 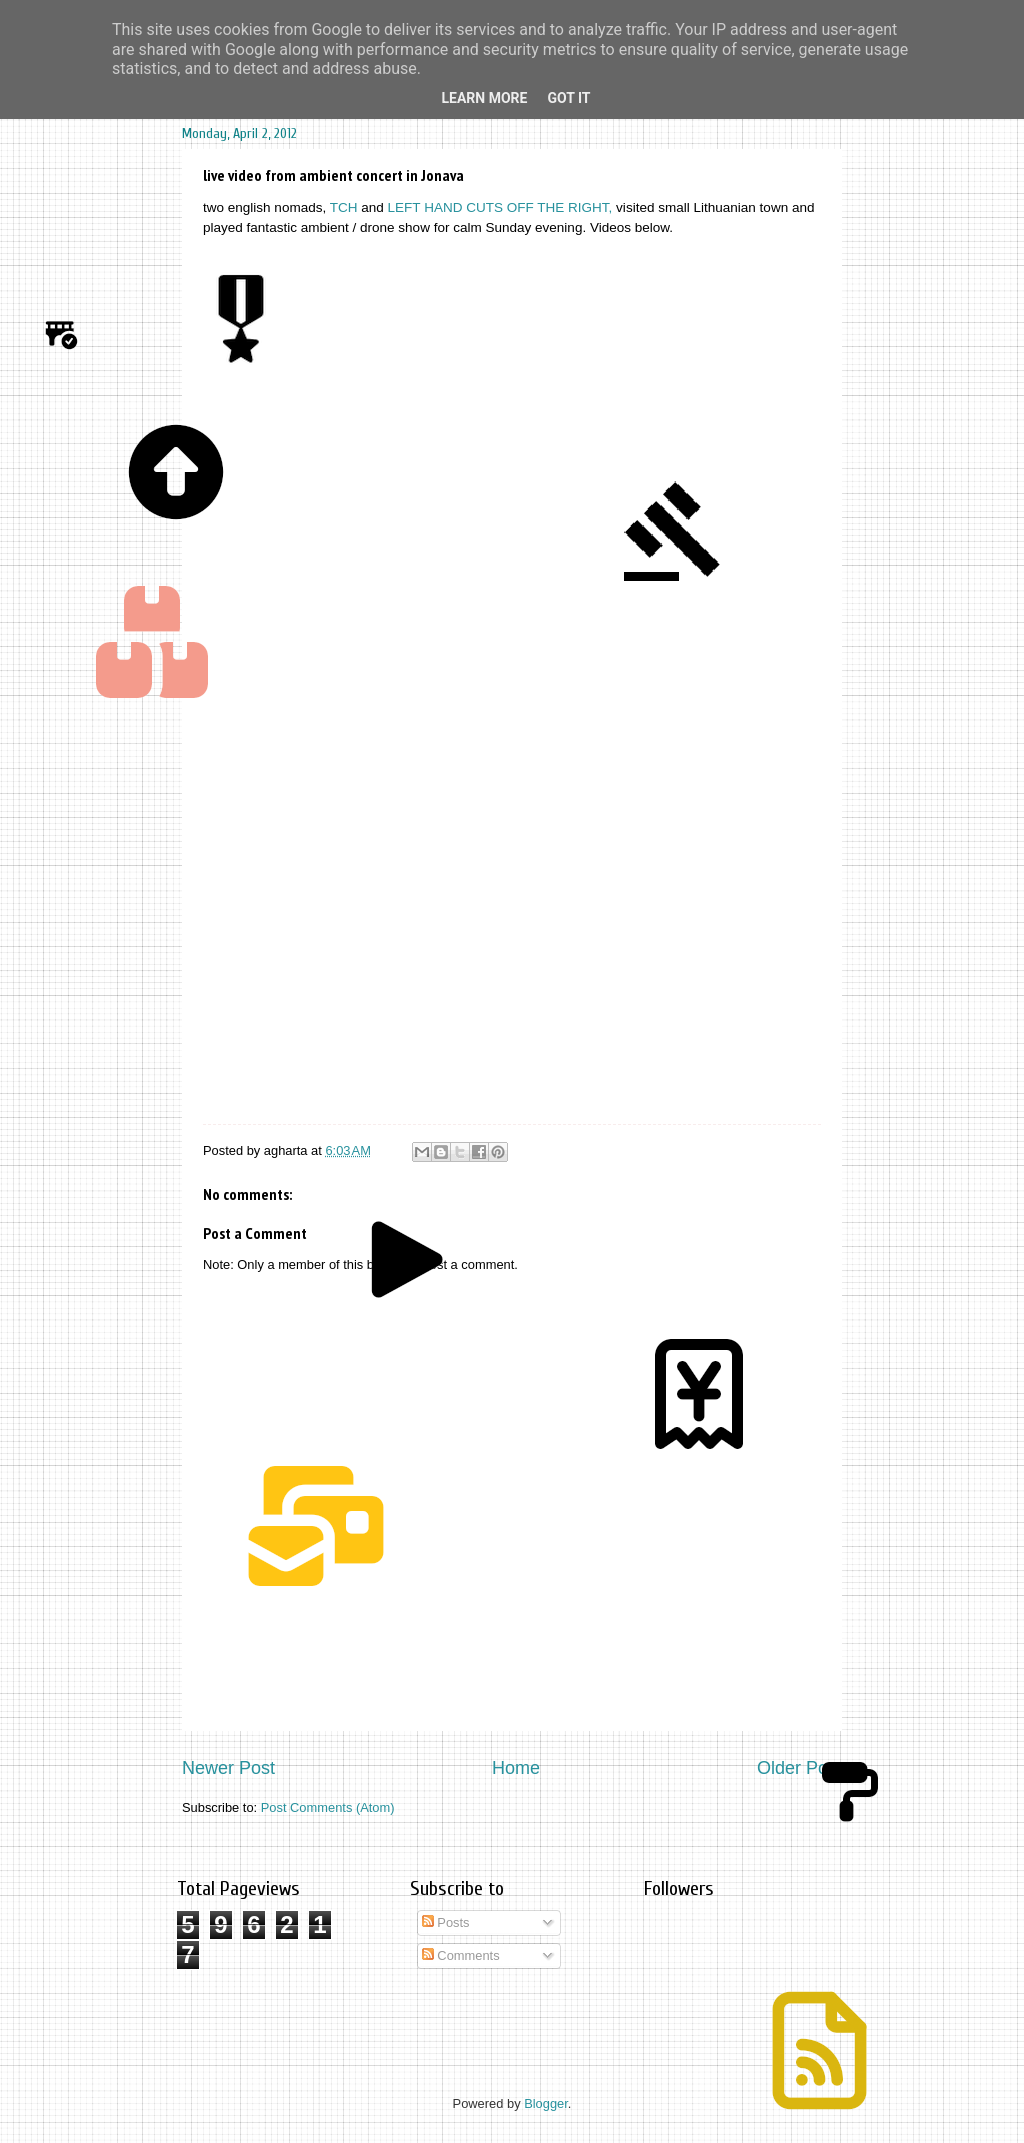 I want to click on scroll to top of page, so click(x=176, y=472).